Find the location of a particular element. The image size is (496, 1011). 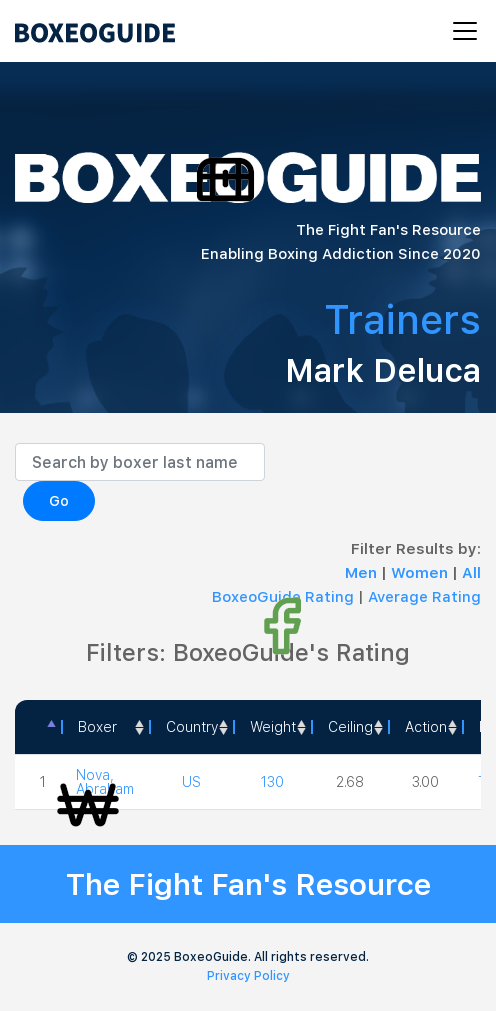

access stored rewards or collectibles is located at coordinates (225, 180).